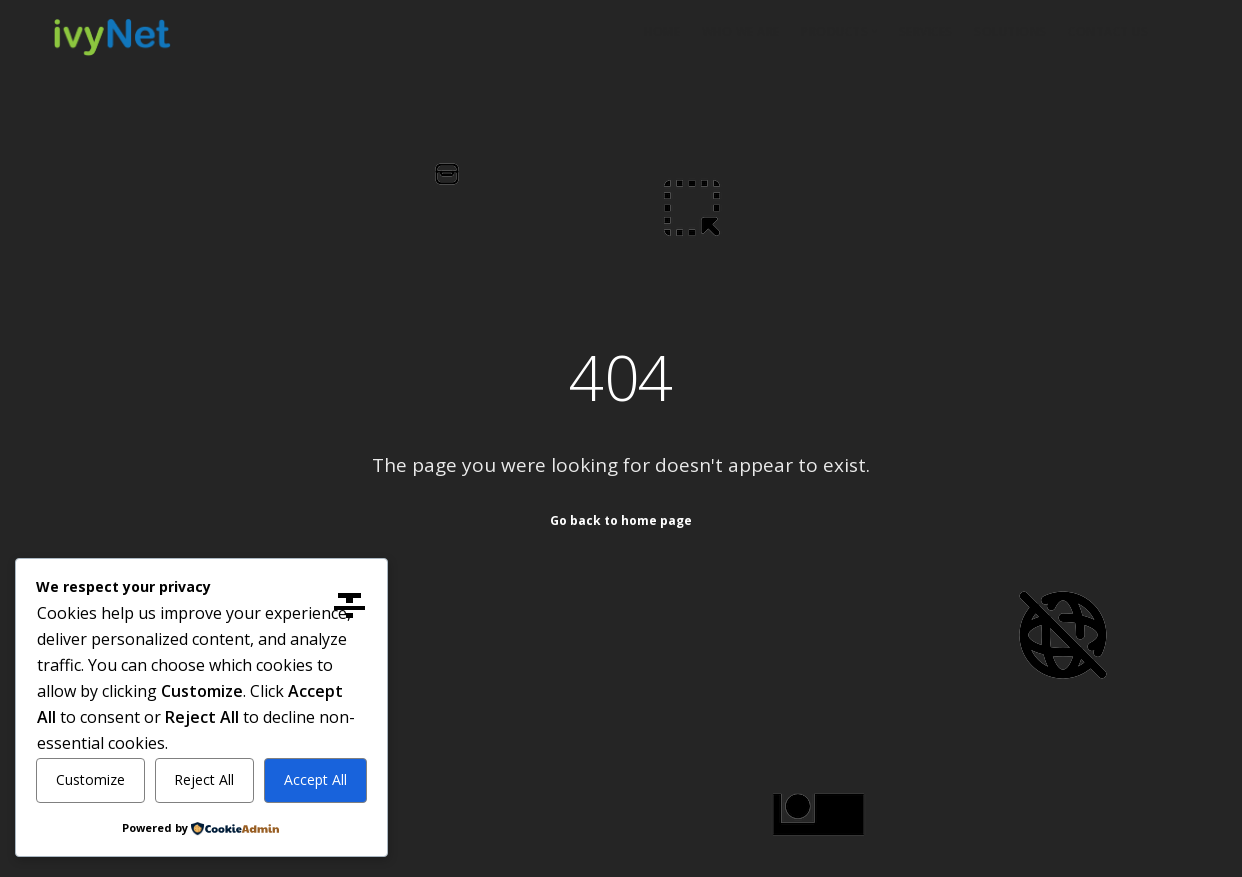 The height and width of the screenshot is (877, 1242). I want to click on draw a selection area, so click(692, 208).